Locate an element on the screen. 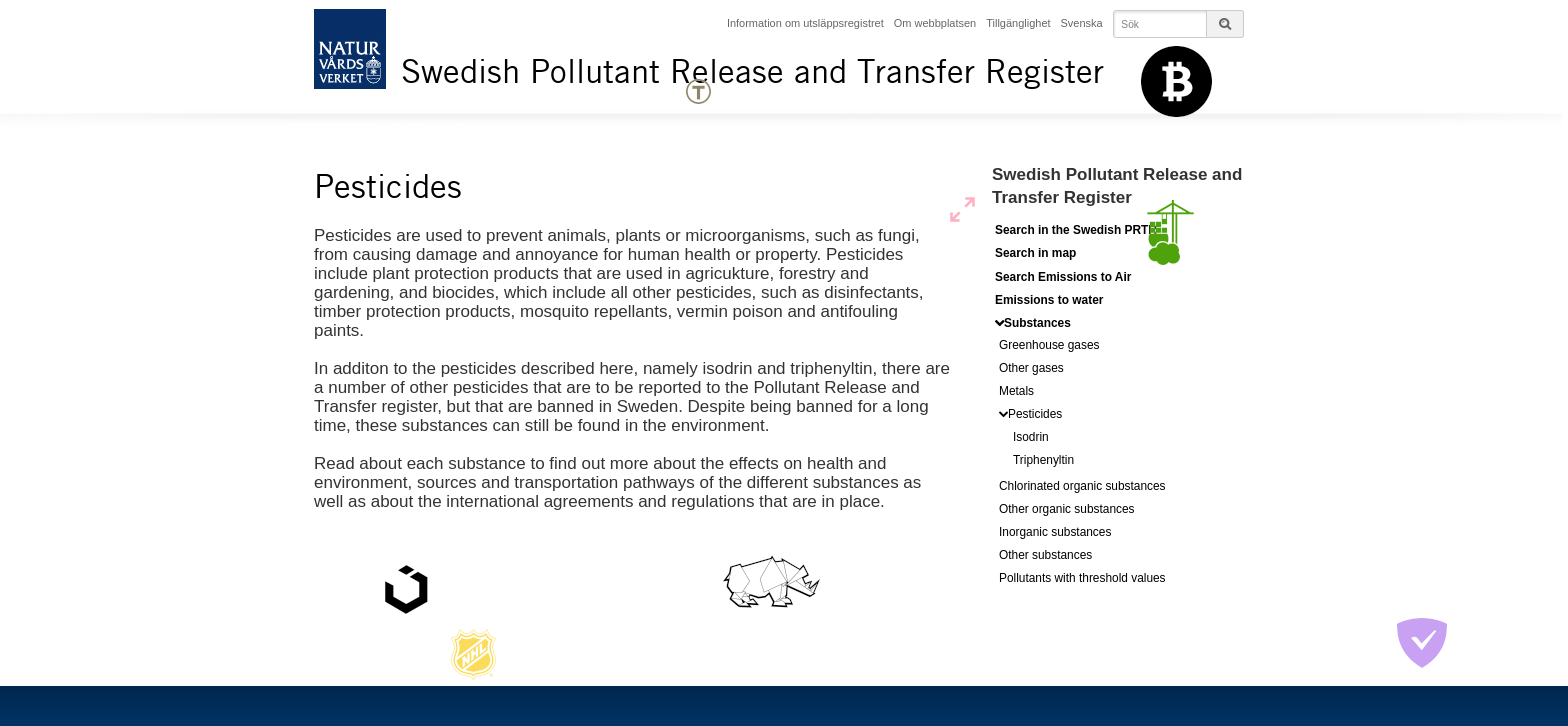 The height and width of the screenshot is (726, 1568). open portainer container management dashboard is located at coordinates (1170, 232).